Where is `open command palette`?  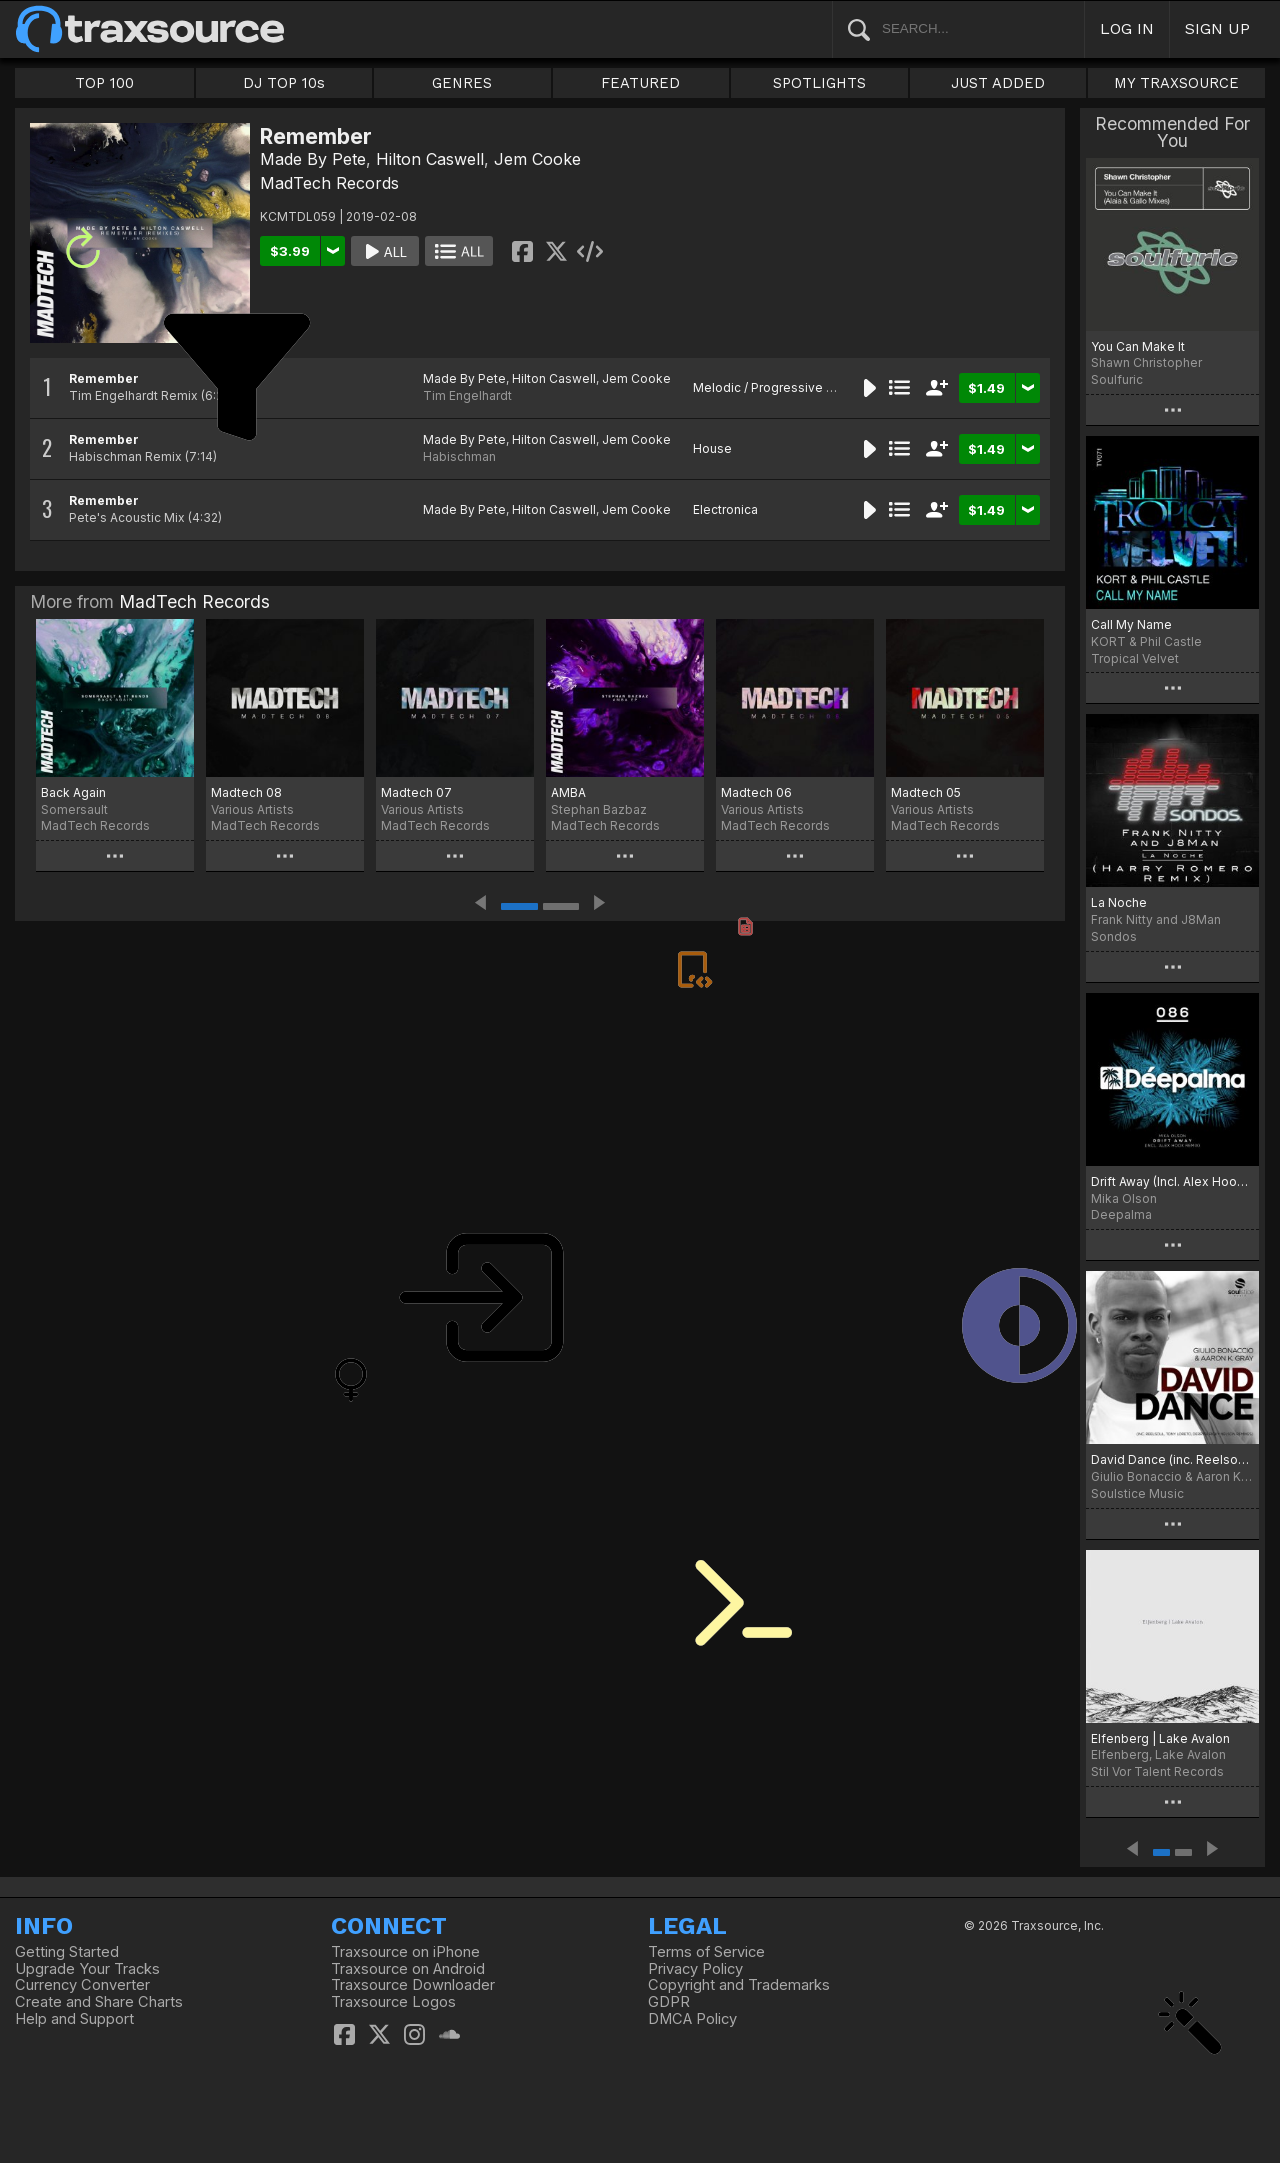 open command palette is located at coordinates (742, 1602).